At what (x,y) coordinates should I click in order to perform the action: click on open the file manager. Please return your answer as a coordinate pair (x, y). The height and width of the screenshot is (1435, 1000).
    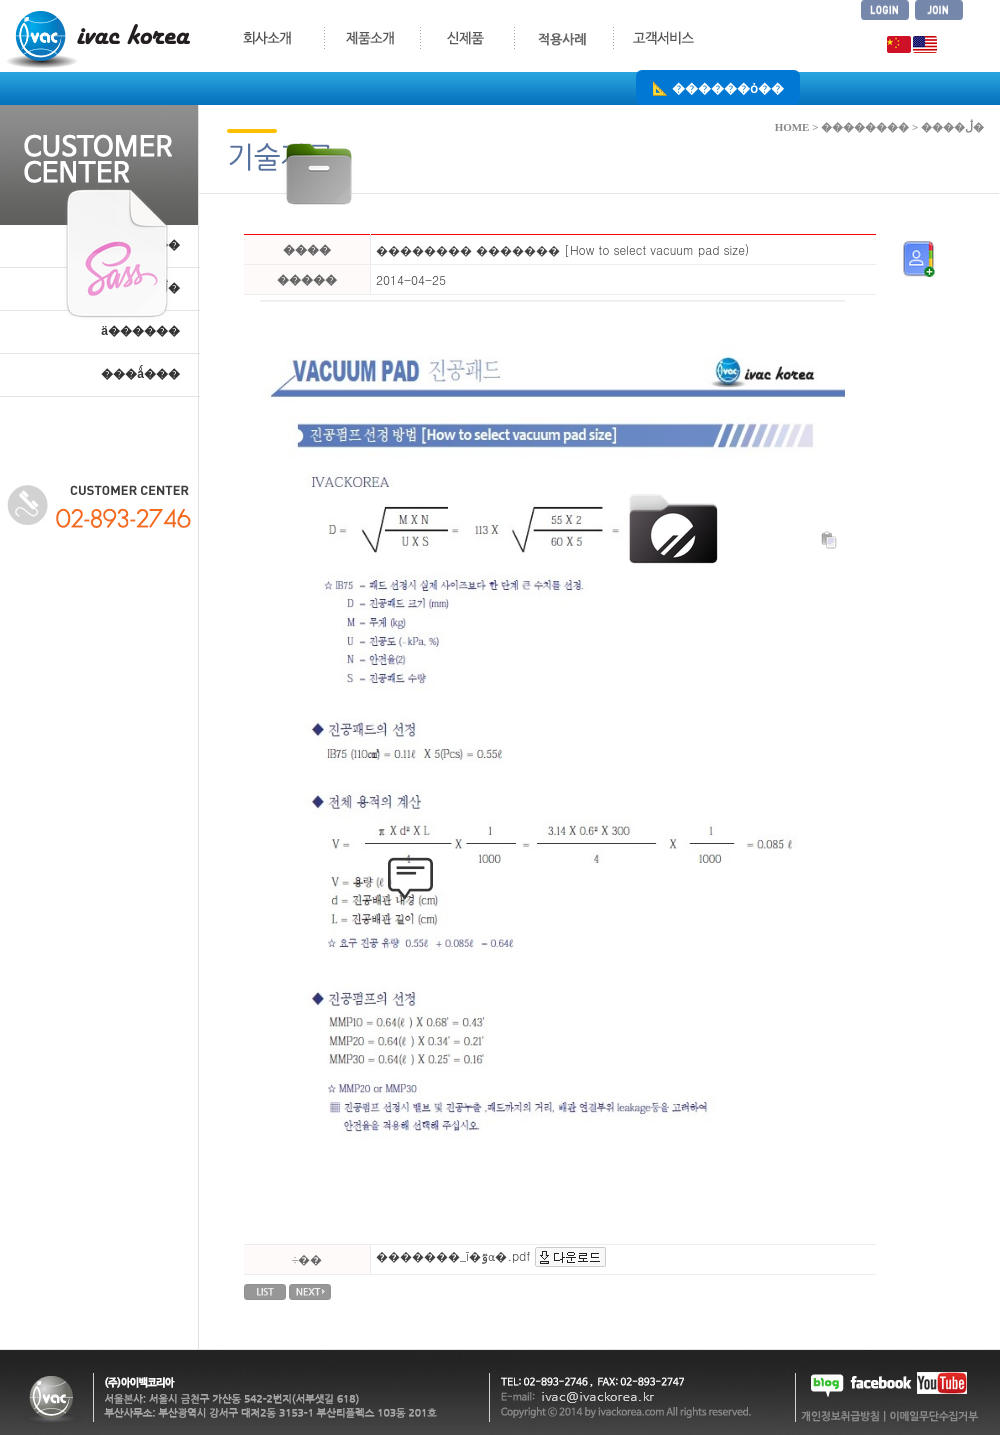
    Looking at the image, I should click on (319, 174).